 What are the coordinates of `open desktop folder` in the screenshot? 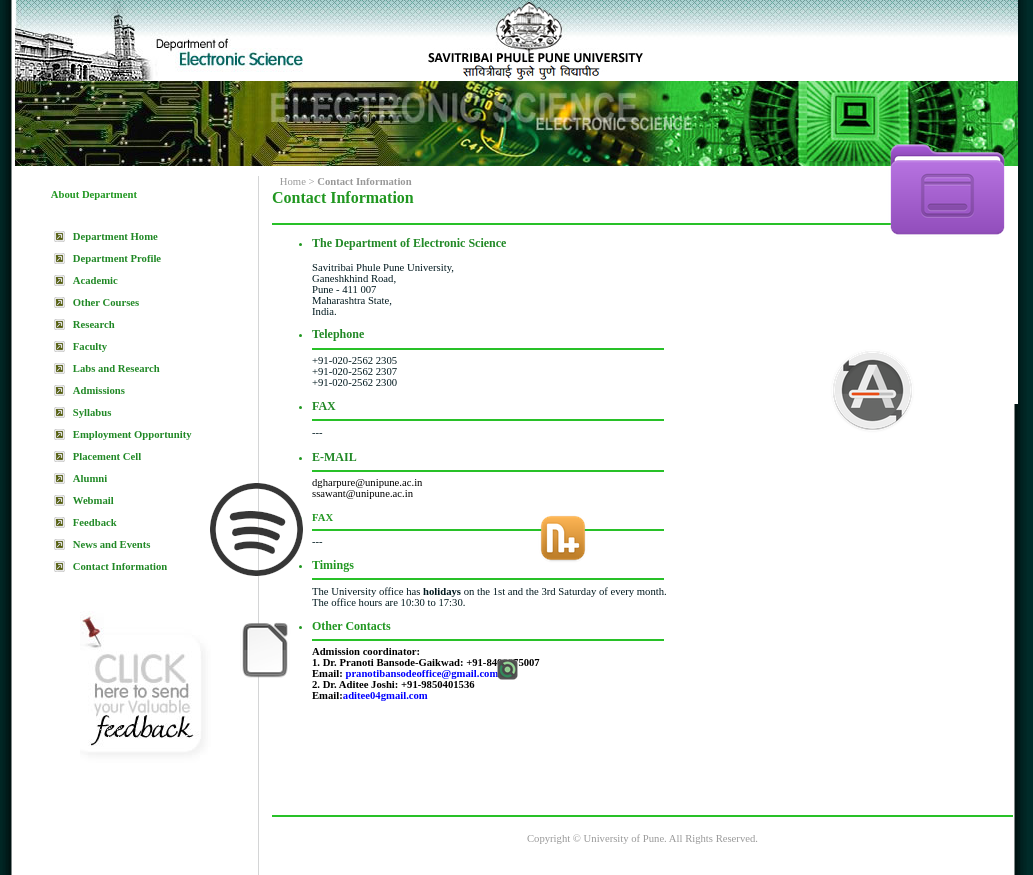 It's located at (947, 189).